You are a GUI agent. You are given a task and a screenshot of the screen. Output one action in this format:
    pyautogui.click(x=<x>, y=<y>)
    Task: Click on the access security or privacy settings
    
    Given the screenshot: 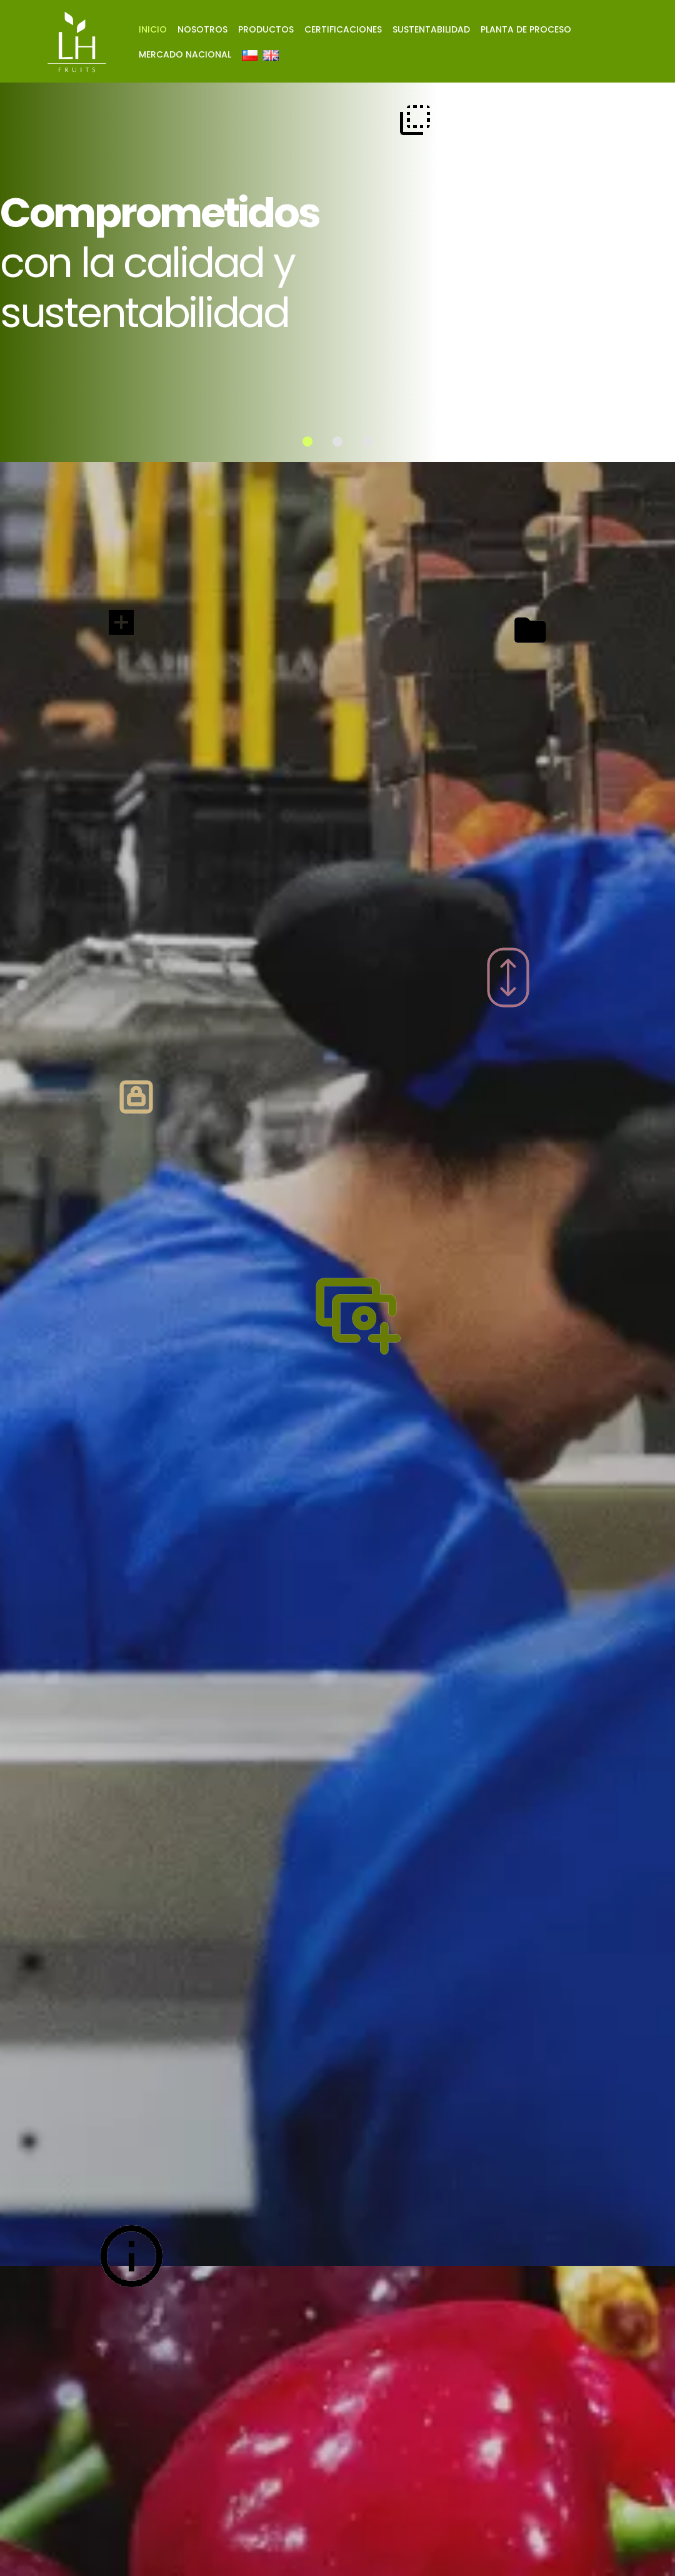 What is the action you would take?
    pyautogui.click(x=136, y=1097)
    